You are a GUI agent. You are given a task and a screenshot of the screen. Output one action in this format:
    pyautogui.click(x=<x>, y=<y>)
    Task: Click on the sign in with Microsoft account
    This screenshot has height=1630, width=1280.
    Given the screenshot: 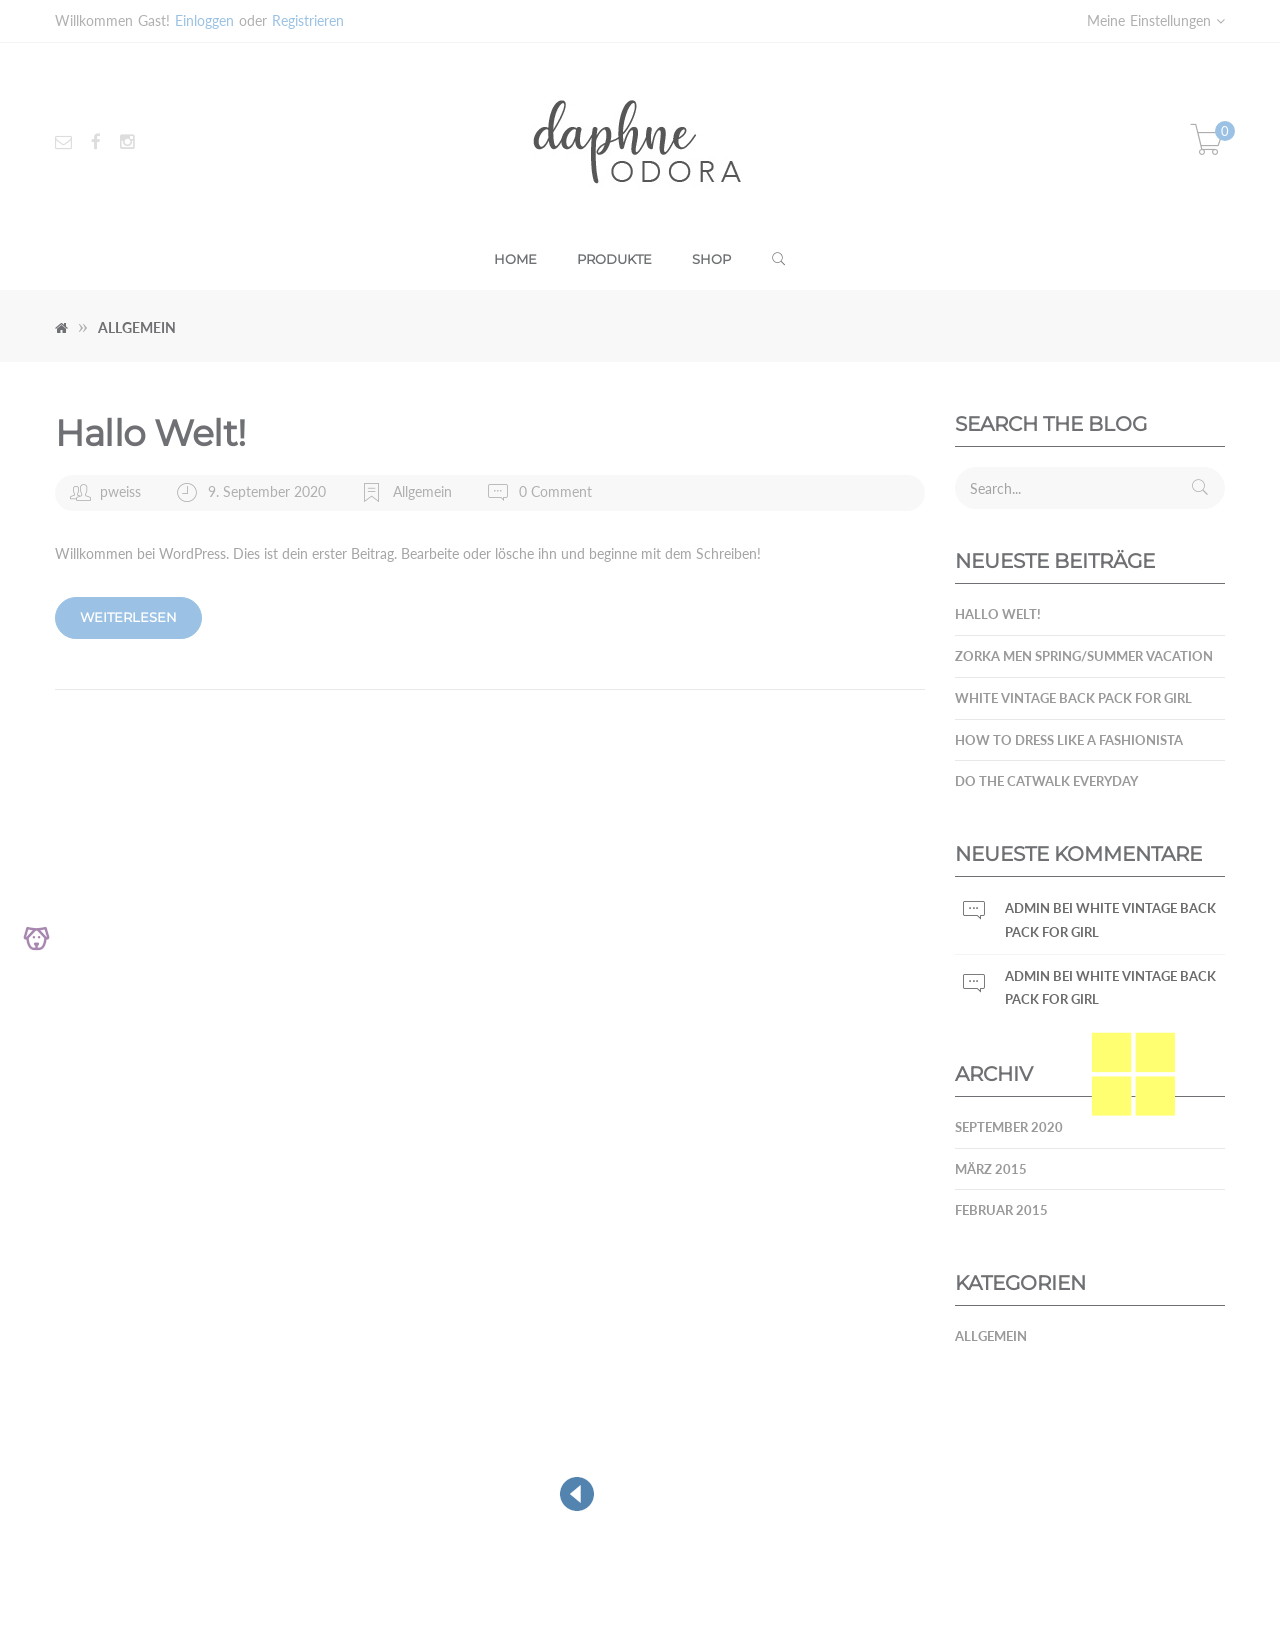 What is the action you would take?
    pyautogui.click(x=1133, y=1074)
    